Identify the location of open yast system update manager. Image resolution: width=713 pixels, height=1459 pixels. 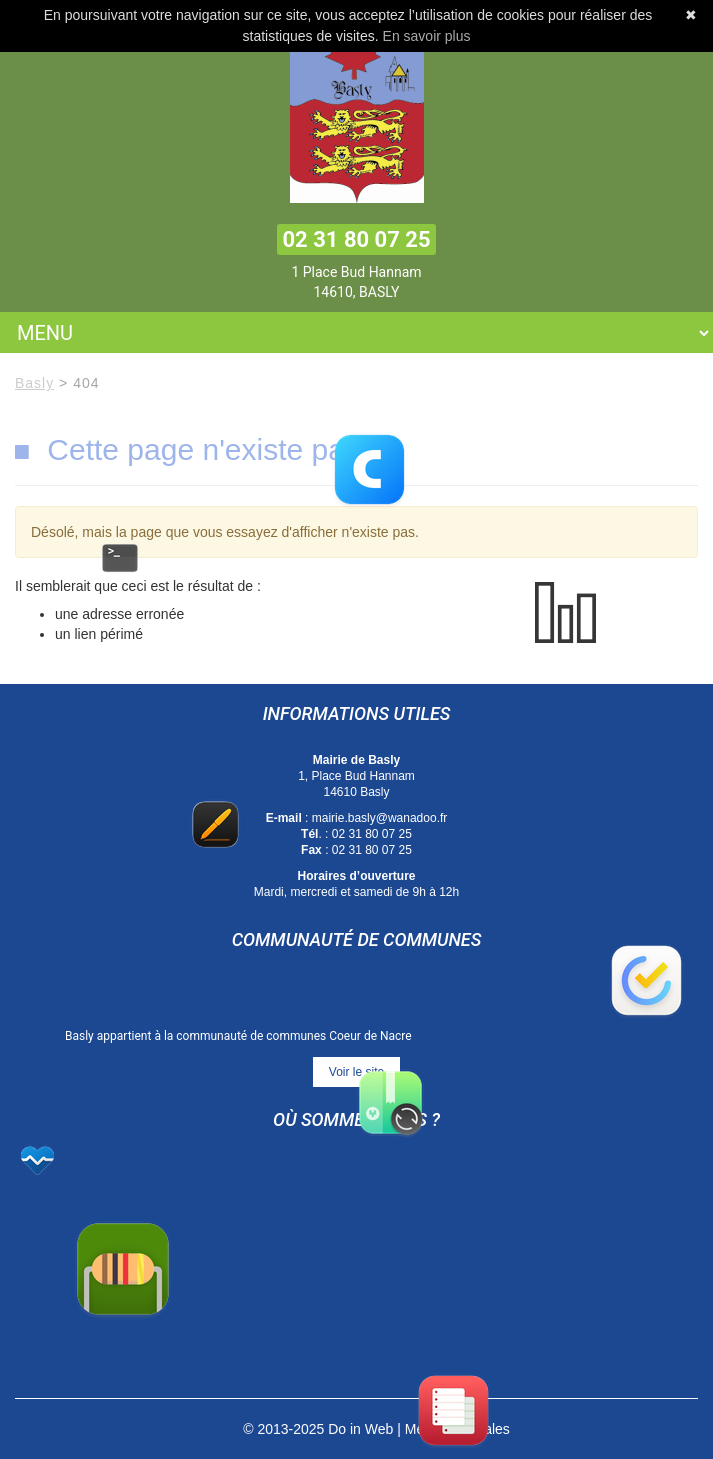
(390, 1102).